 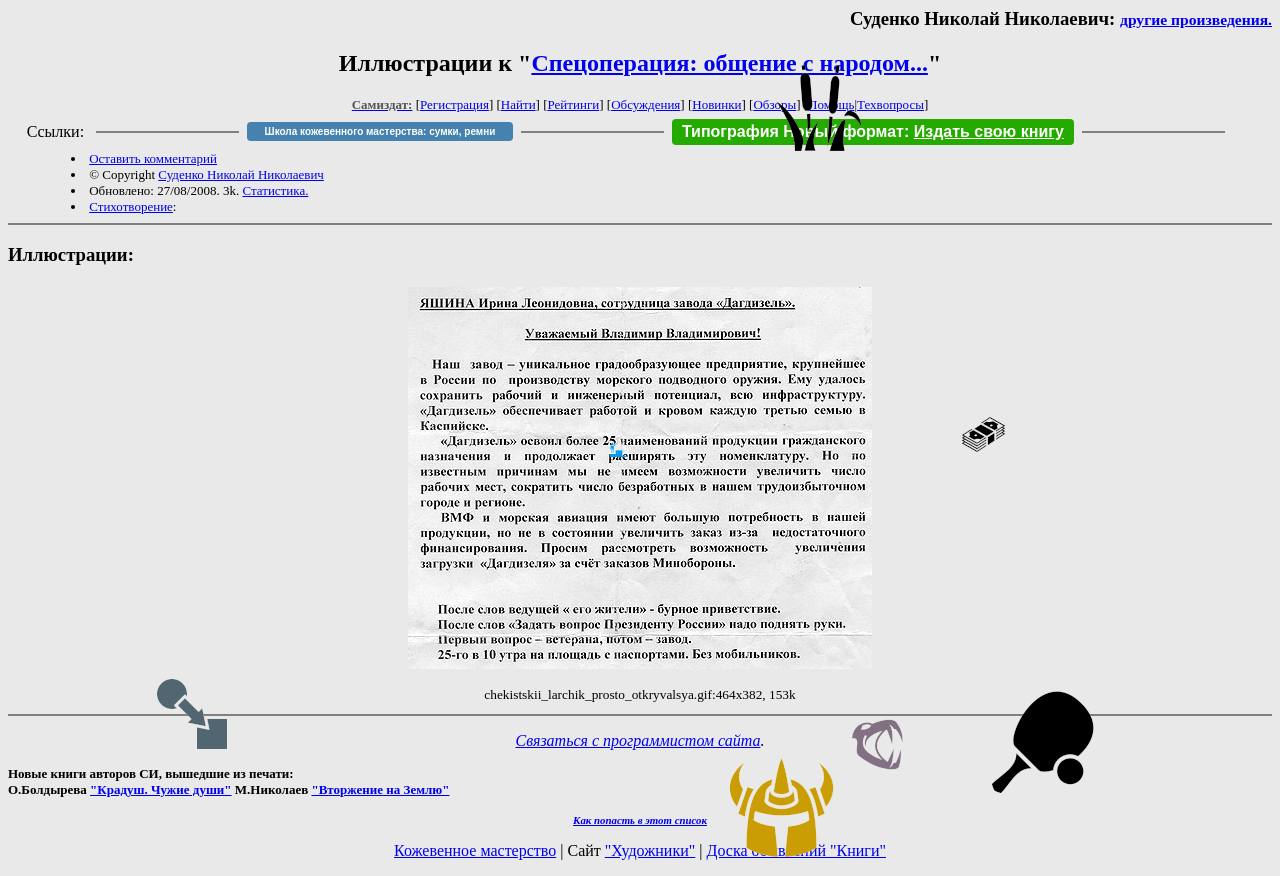 I want to click on transform or convert an object, so click(x=192, y=714).